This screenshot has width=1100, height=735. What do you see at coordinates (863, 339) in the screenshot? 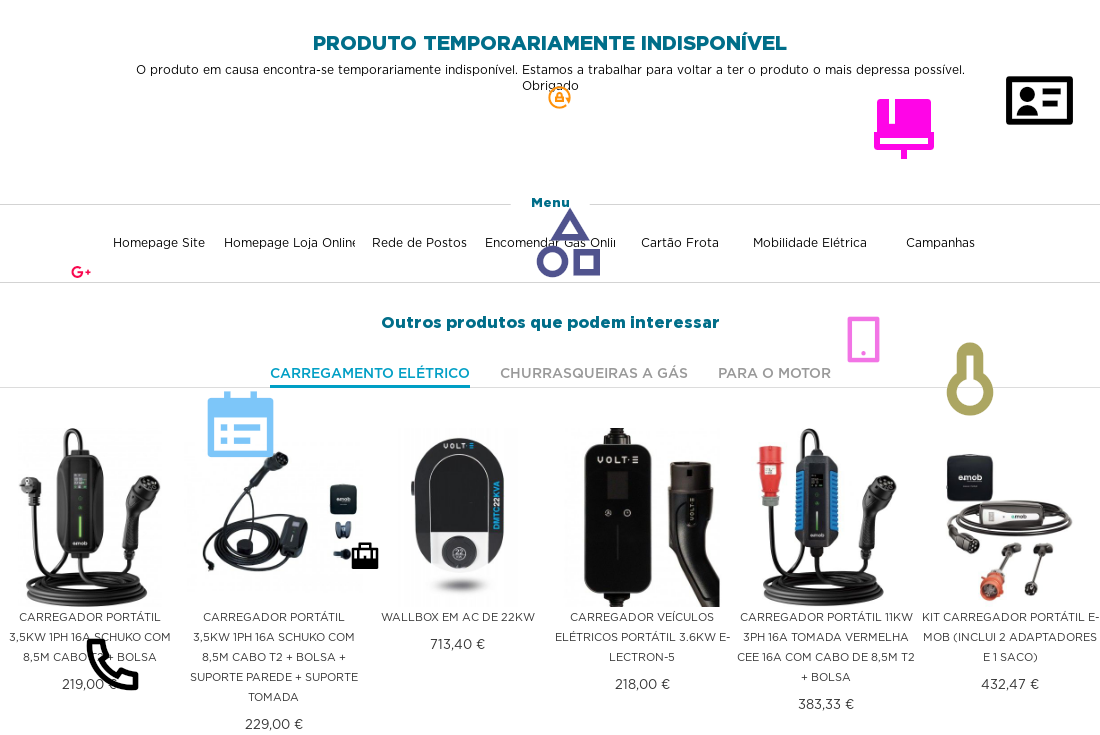
I see `access mobile device settings` at bounding box center [863, 339].